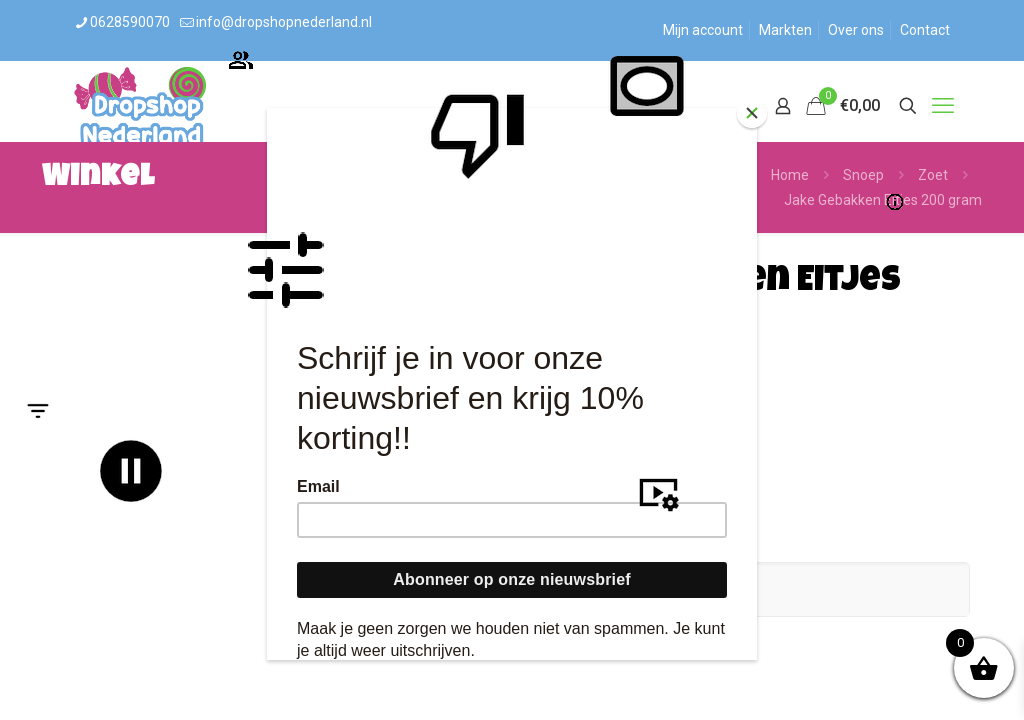 The width and height of the screenshot is (1024, 720). I want to click on pause media playback, so click(131, 471).